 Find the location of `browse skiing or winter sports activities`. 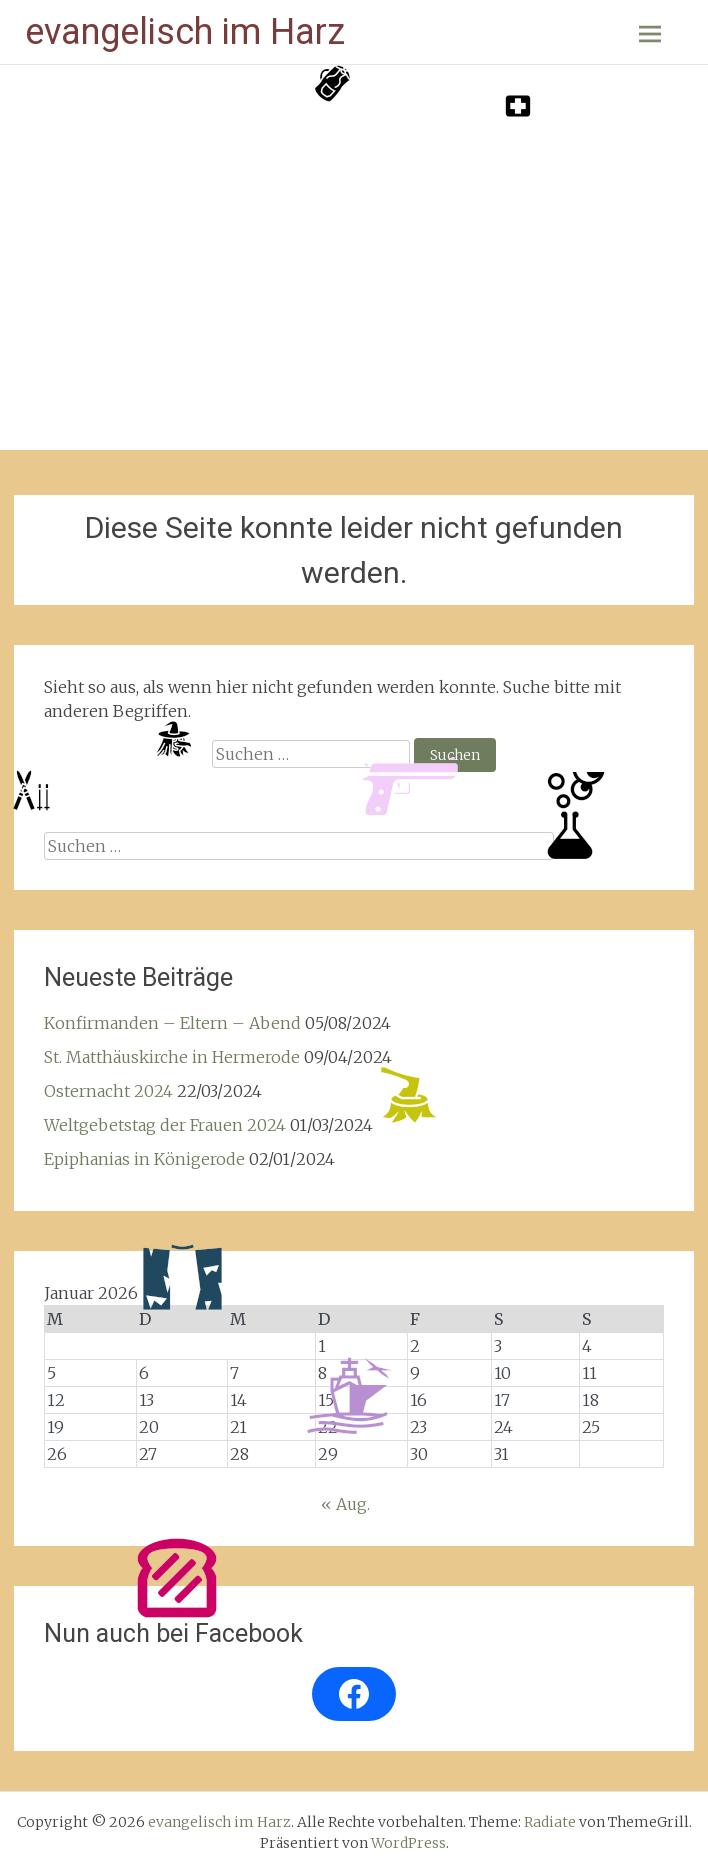

browse skiing or winter sports activities is located at coordinates (30, 790).